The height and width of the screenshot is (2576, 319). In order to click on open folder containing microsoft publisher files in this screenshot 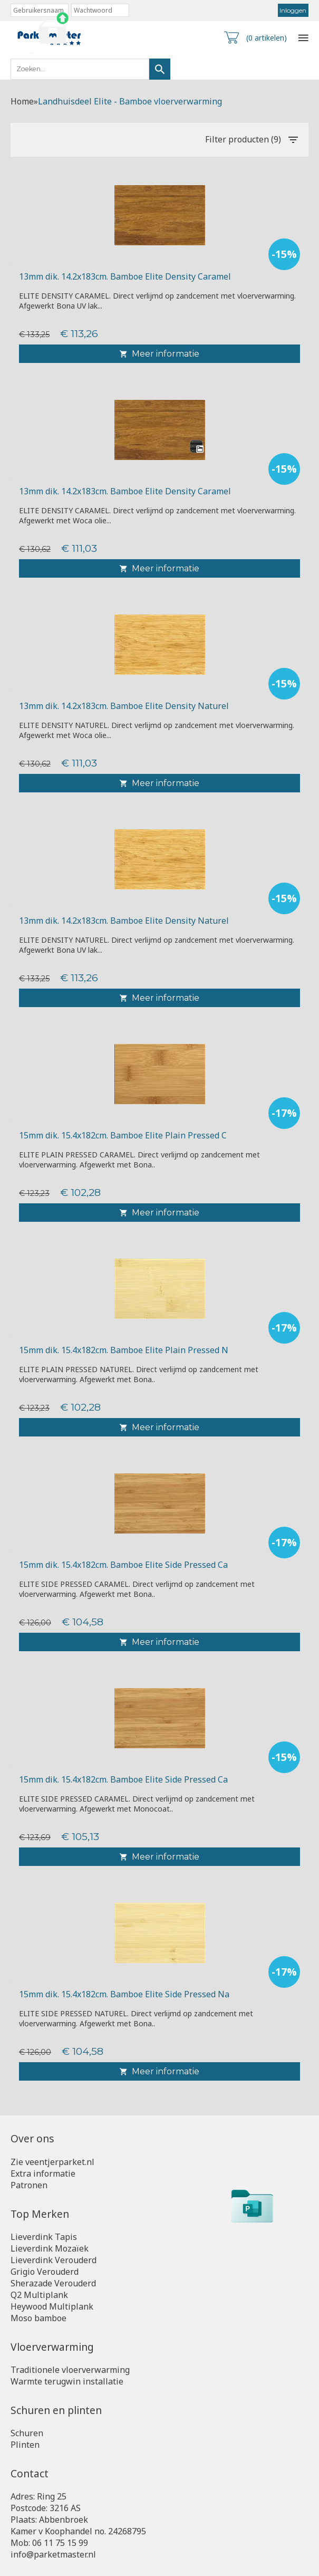, I will do `click(252, 2207)`.